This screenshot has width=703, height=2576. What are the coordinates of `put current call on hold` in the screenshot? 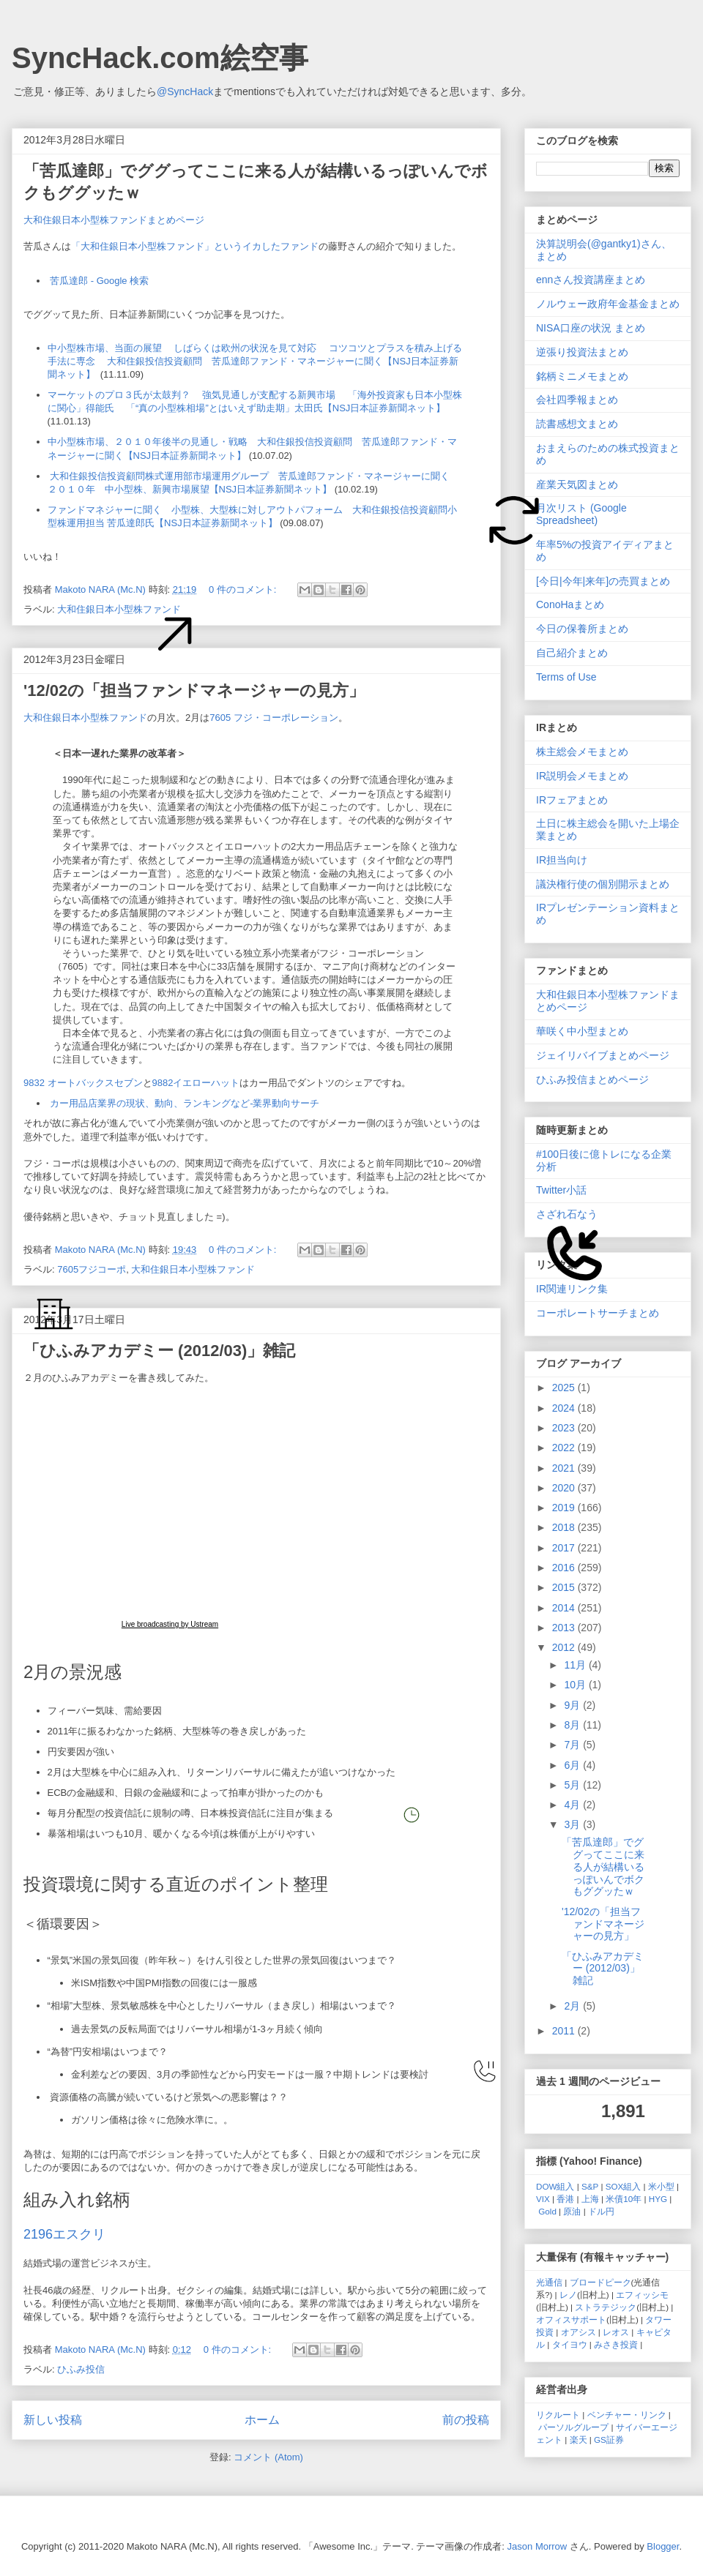 It's located at (485, 2070).